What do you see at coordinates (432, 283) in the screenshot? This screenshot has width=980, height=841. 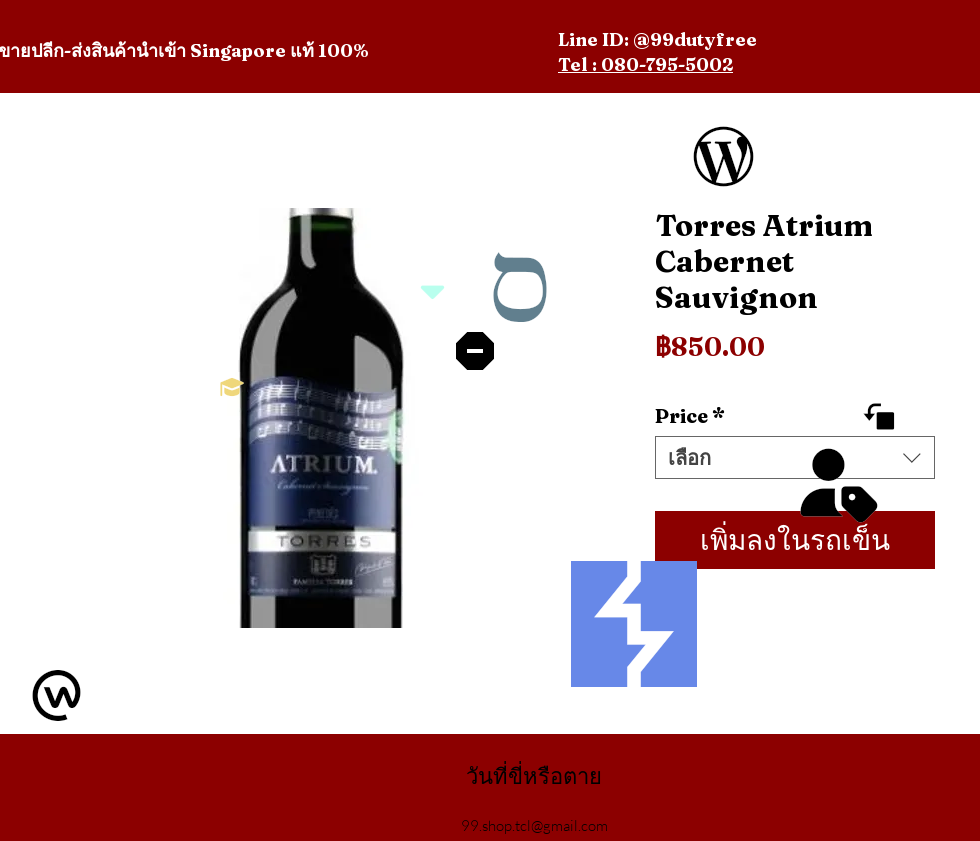 I see `sort items in descending order` at bounding box center [432, 283].